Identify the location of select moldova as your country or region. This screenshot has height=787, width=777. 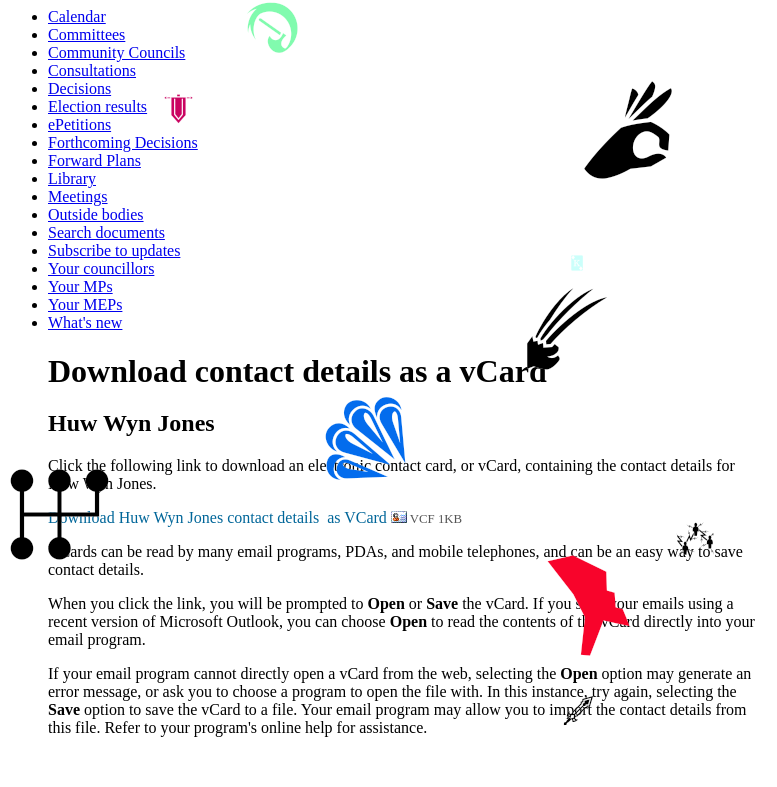
(588, 605).